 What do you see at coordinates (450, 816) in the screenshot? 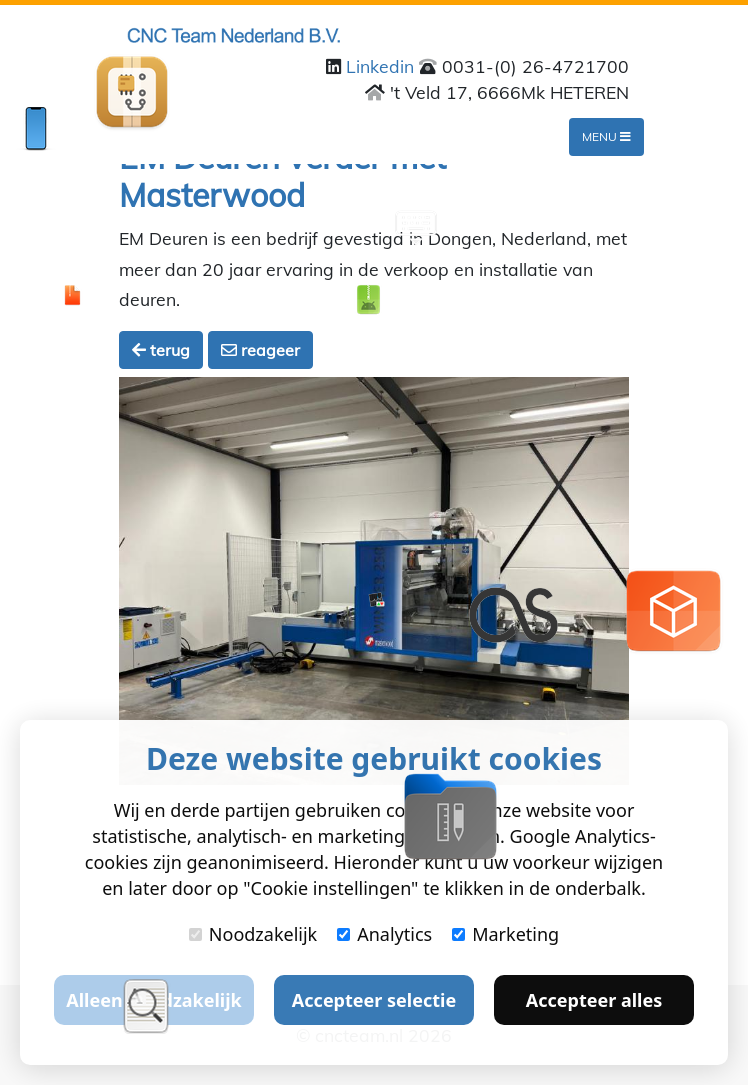
I see `open templates folder` at bounding box center [450, 816].